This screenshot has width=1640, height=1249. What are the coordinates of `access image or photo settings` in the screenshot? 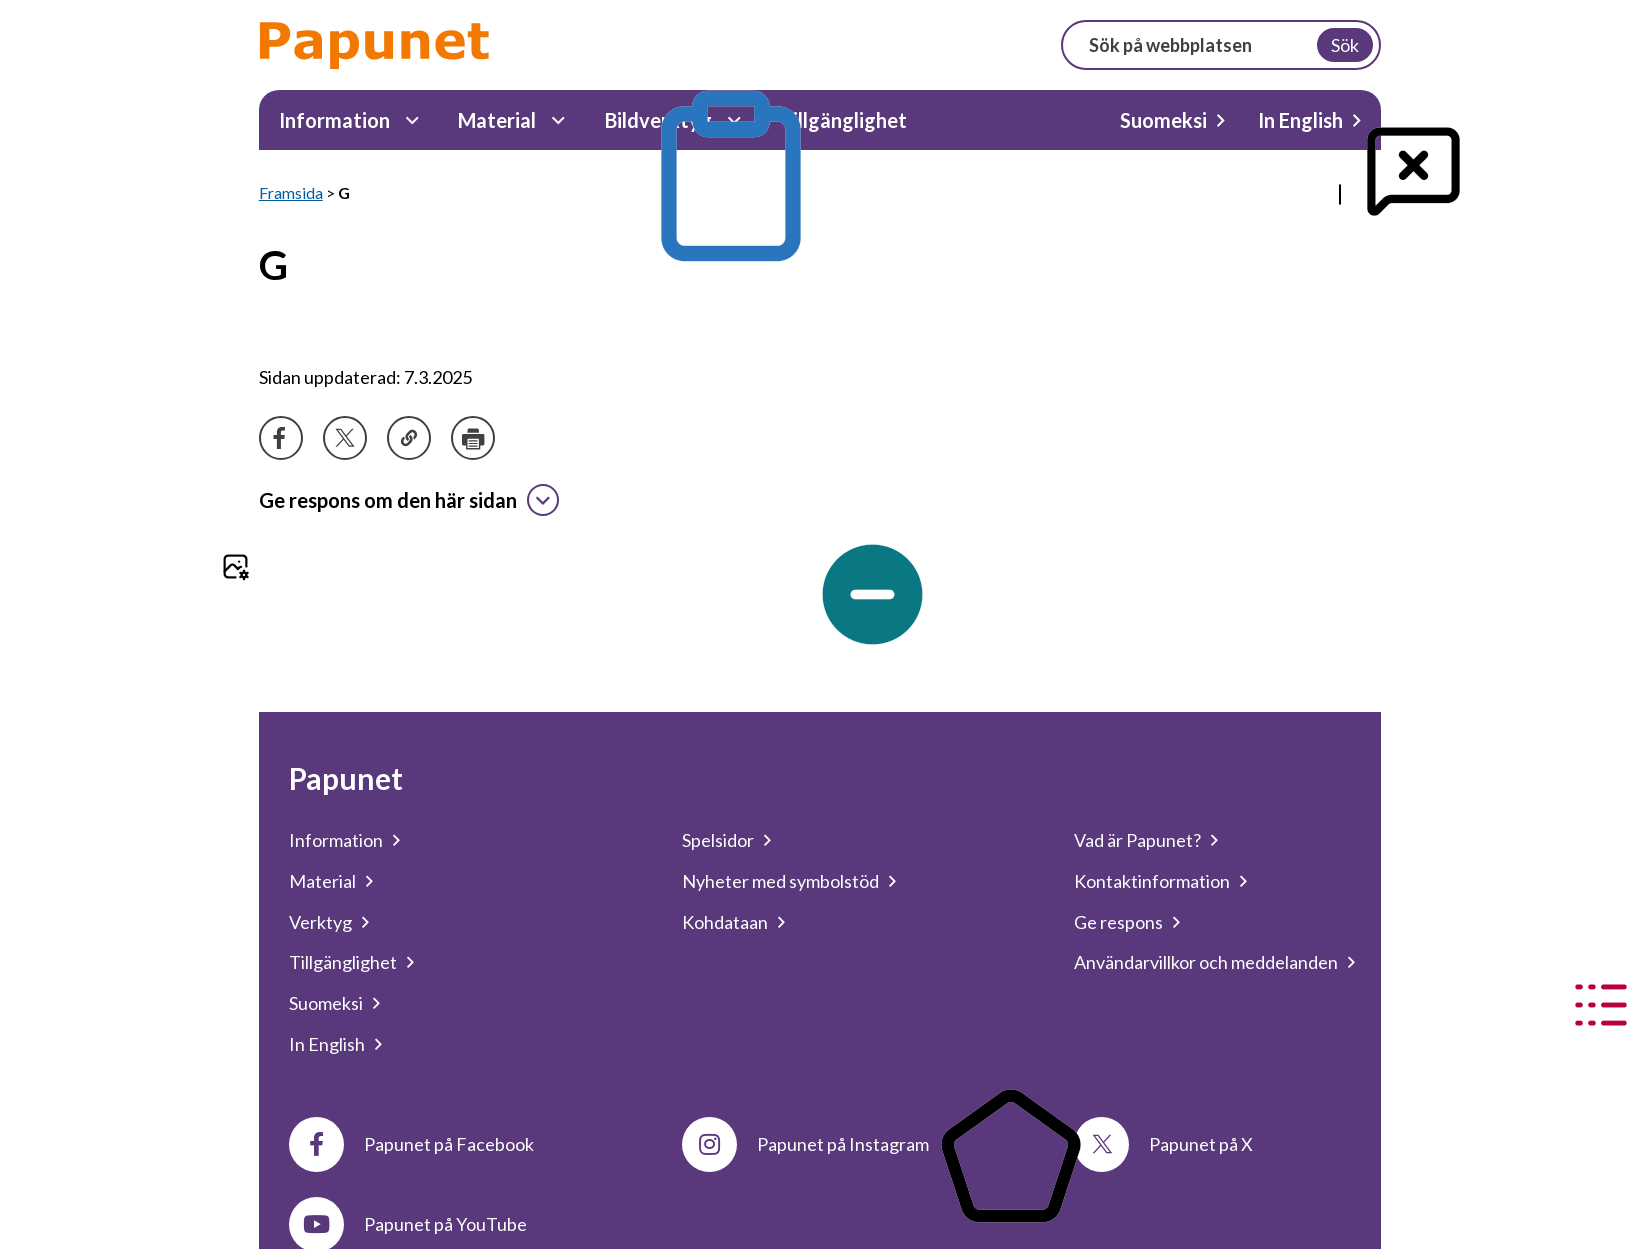 It's located at (235, 566).